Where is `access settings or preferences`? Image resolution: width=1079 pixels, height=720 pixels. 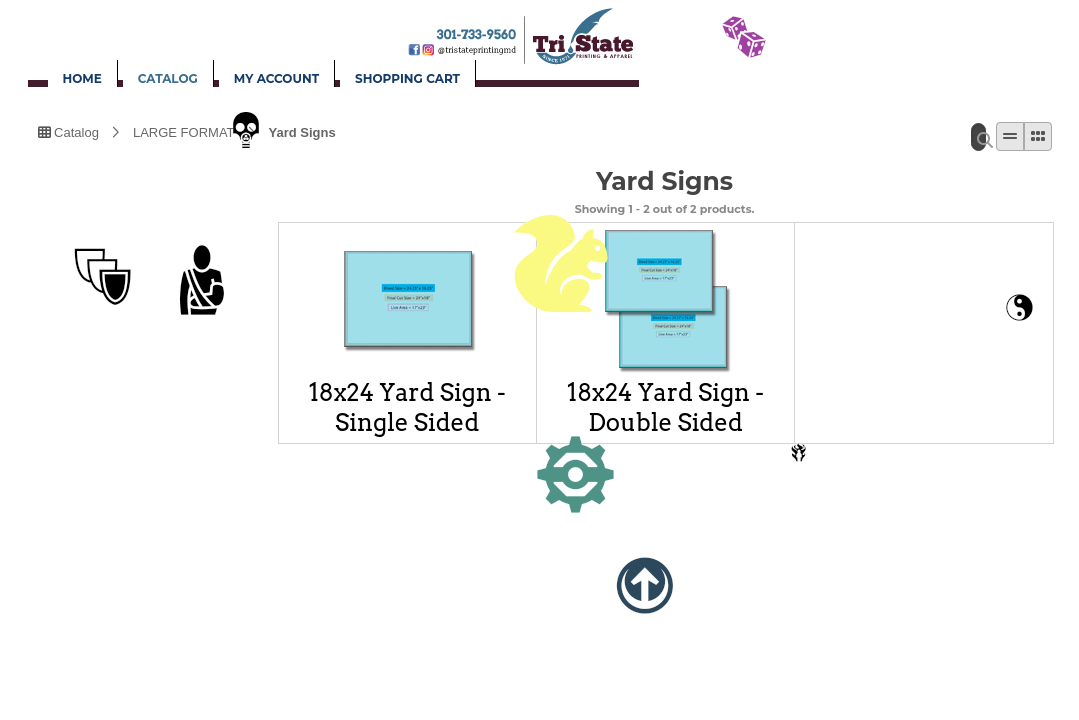 access settings or preferences is located at coordinates (575, 474).